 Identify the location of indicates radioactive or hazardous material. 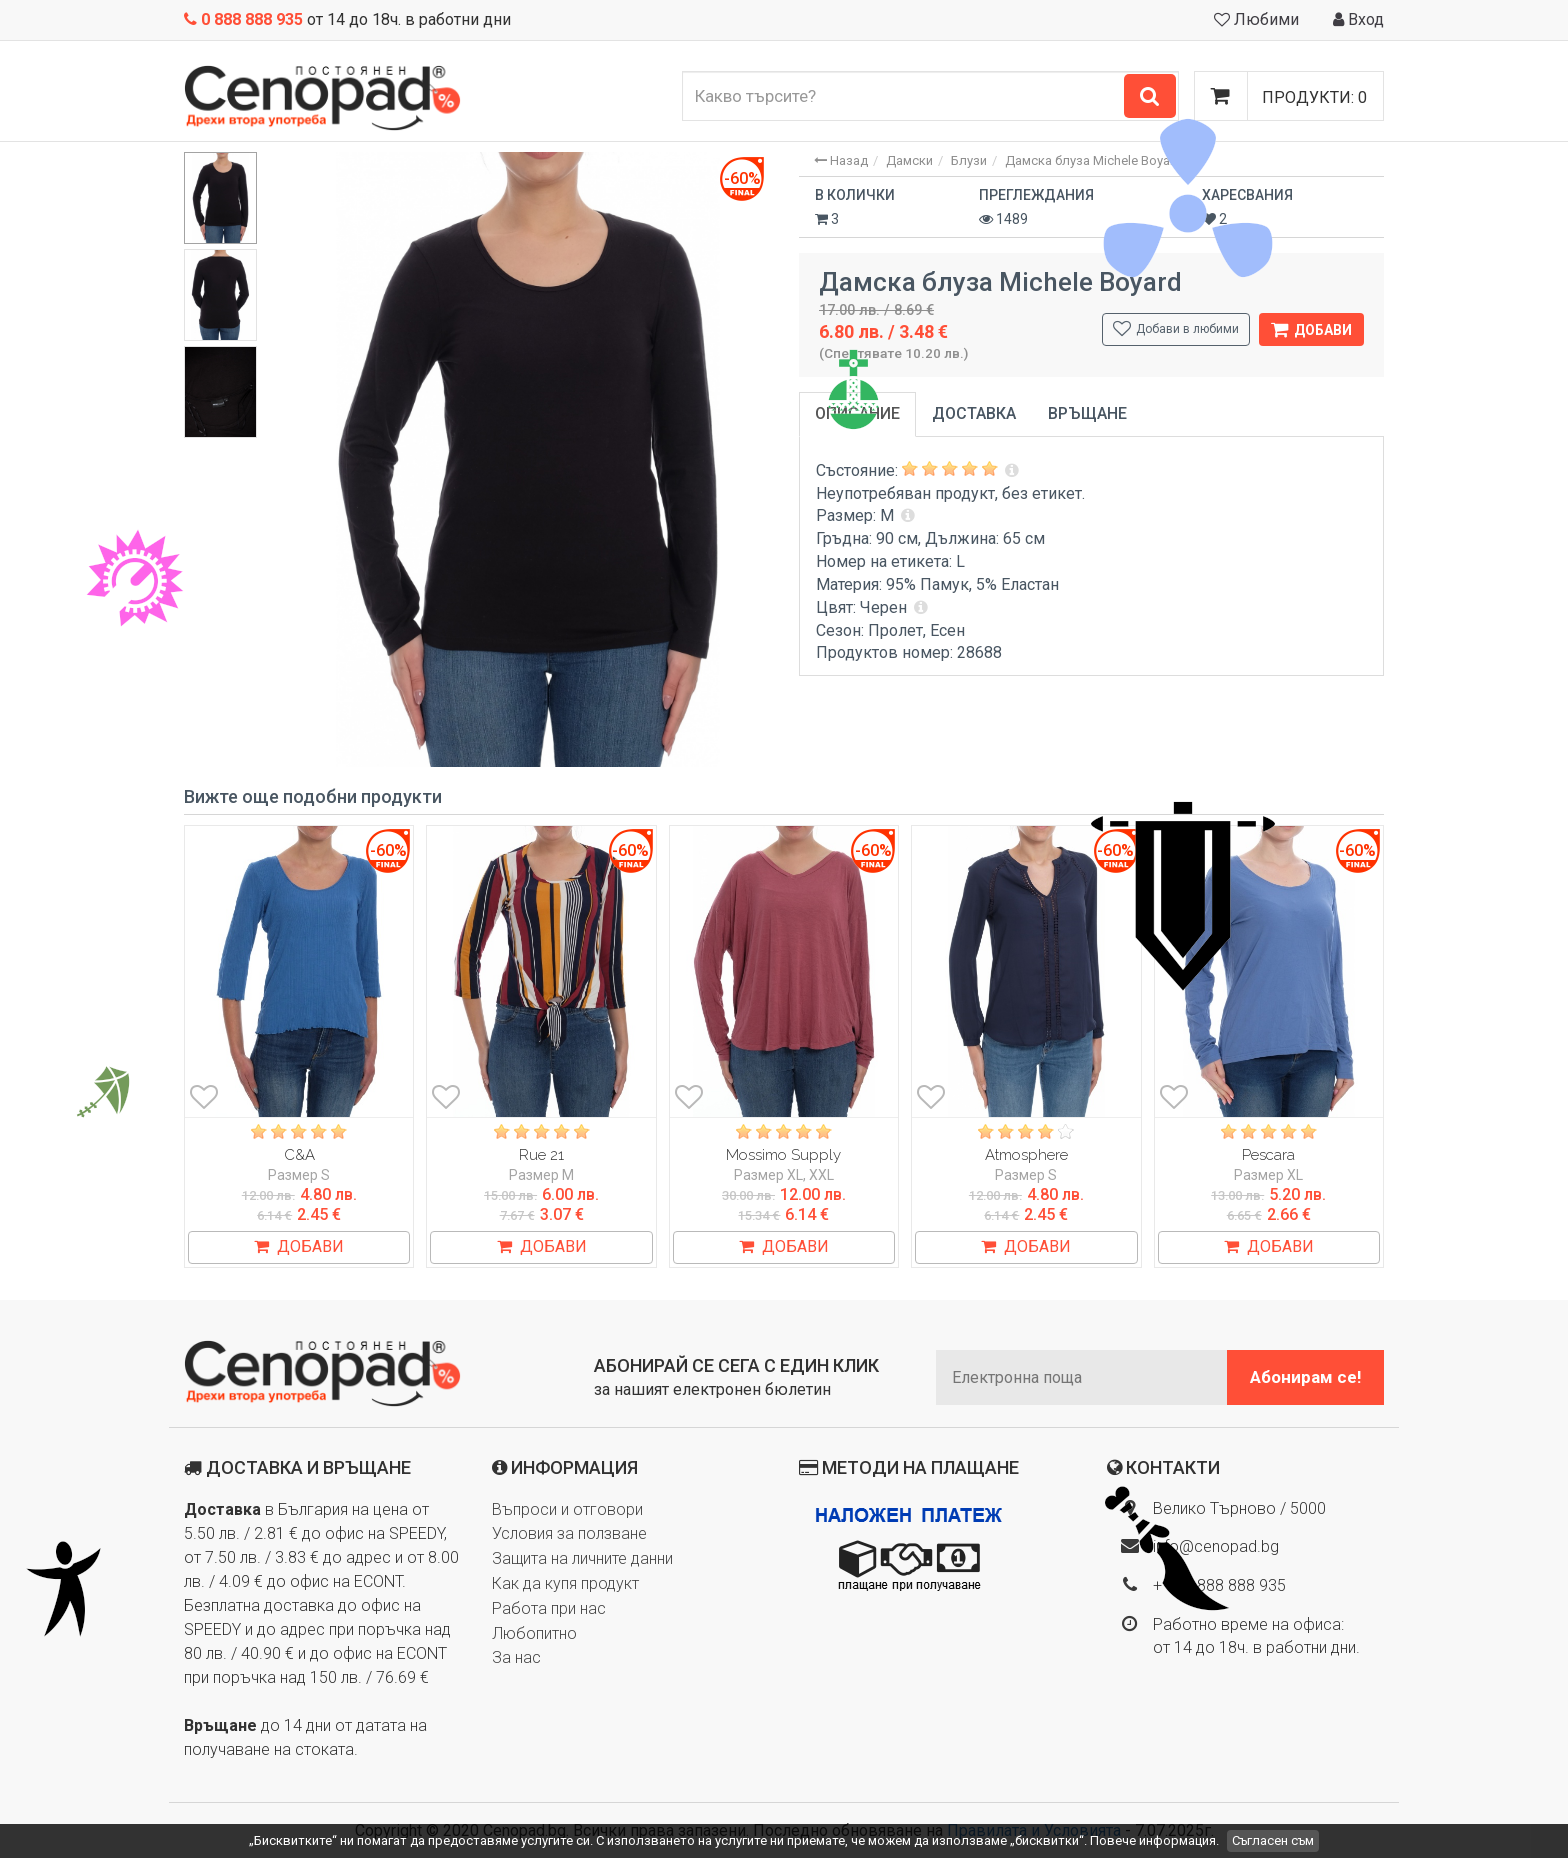
(1188, 198).